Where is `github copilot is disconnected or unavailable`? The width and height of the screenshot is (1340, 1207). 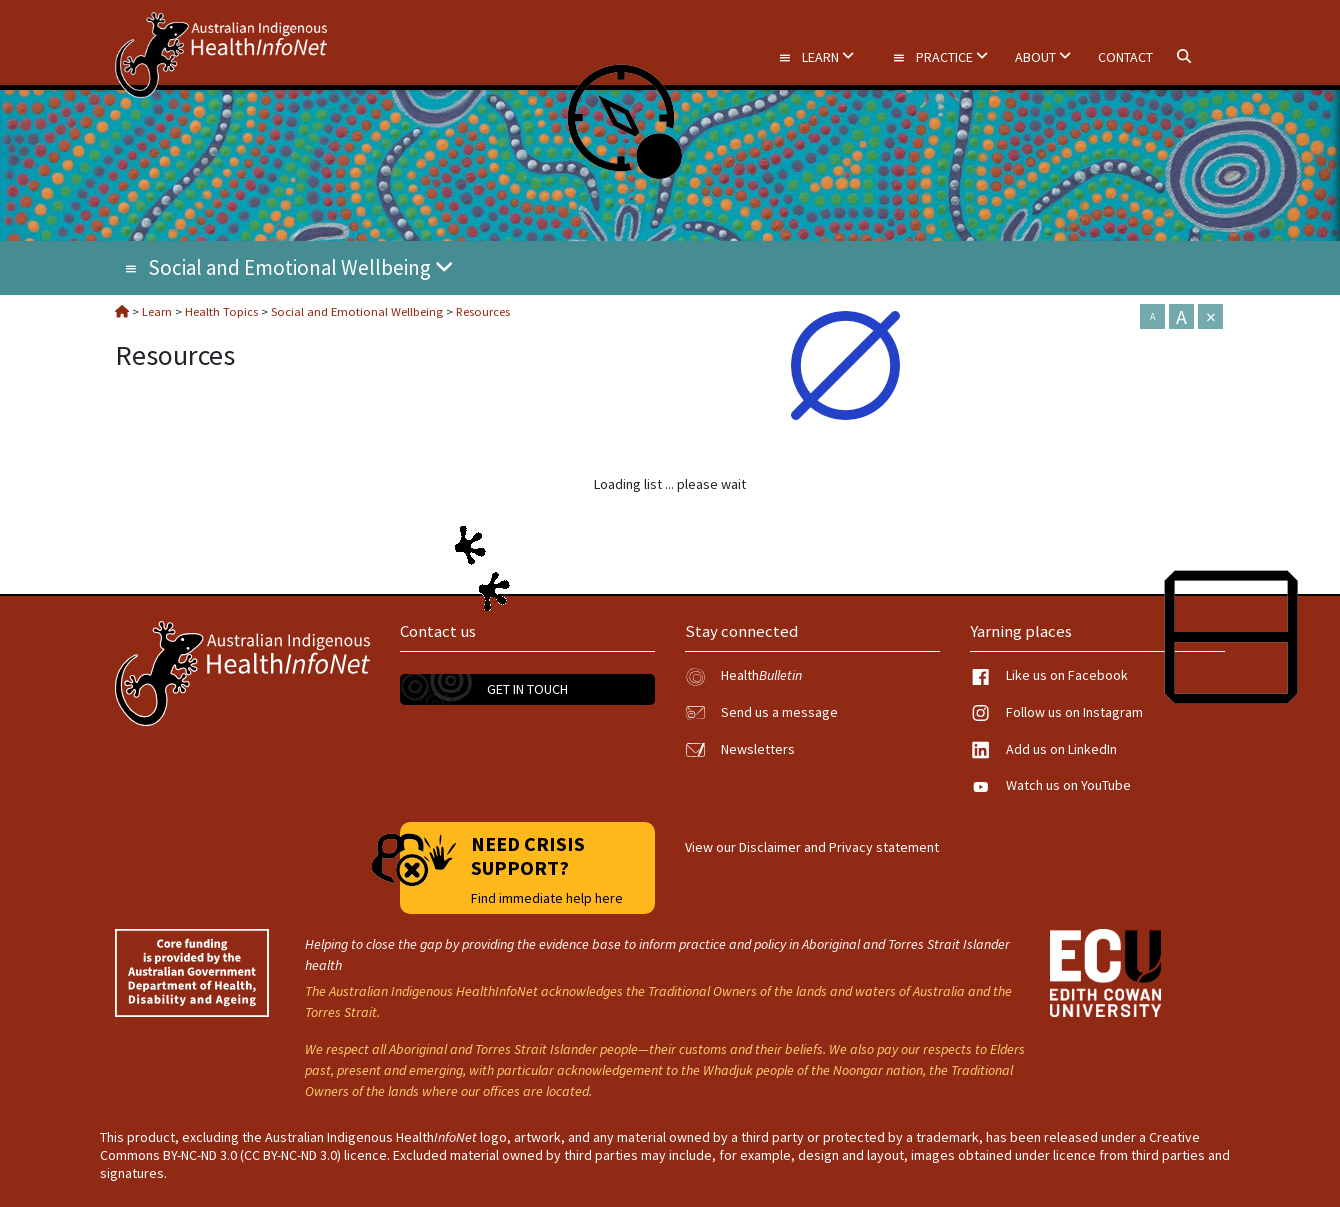 github copilot is disconnected or unavailable is located at coordinates (400, 858).